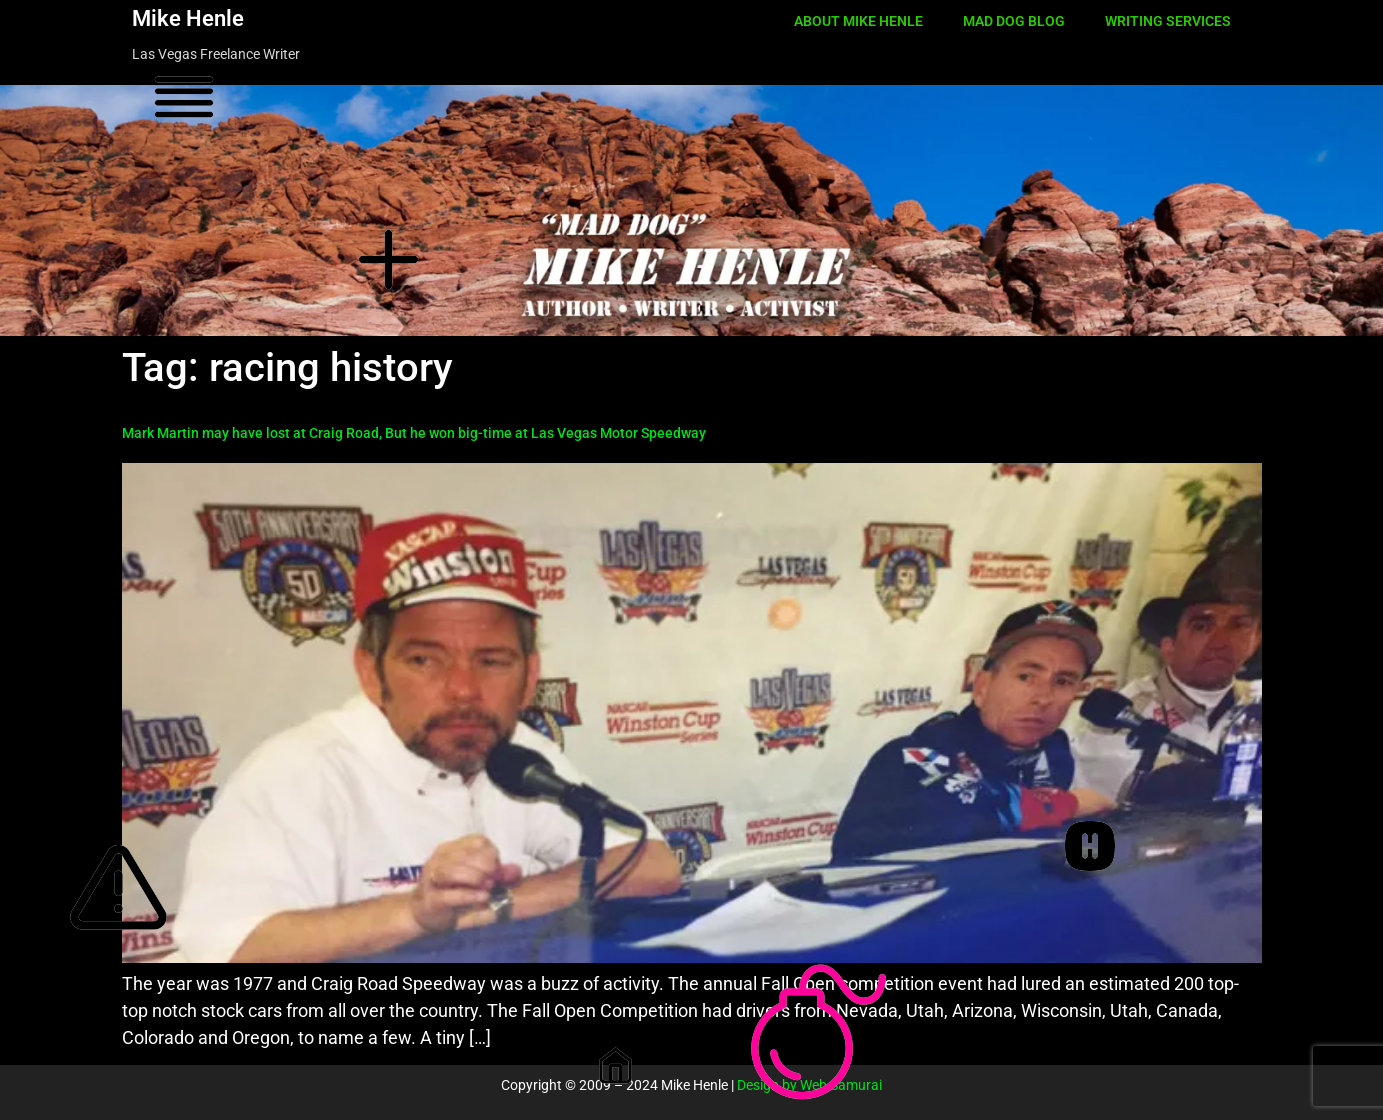  What do you see at coordinates (388, 259) in the screenshot?
I see `add a new item` at bounding box center [388, 259].